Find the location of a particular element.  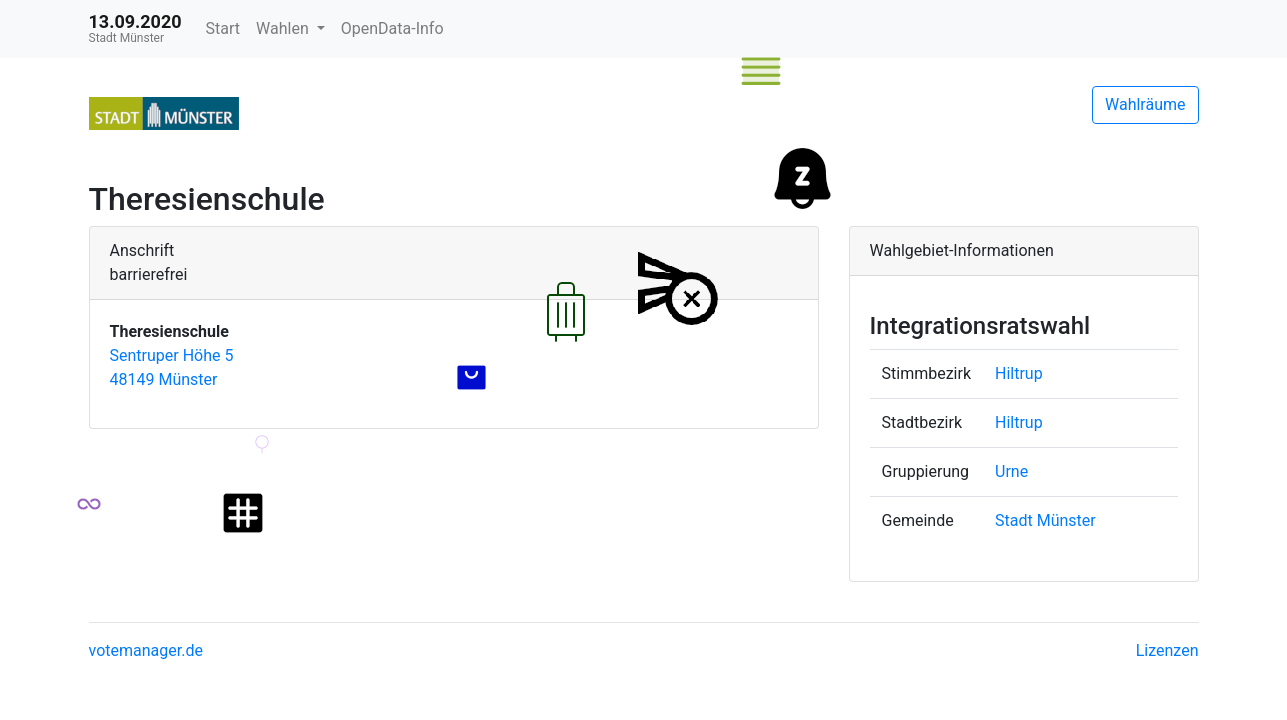

add or browse hashtags is located at coordinates (243, 513).